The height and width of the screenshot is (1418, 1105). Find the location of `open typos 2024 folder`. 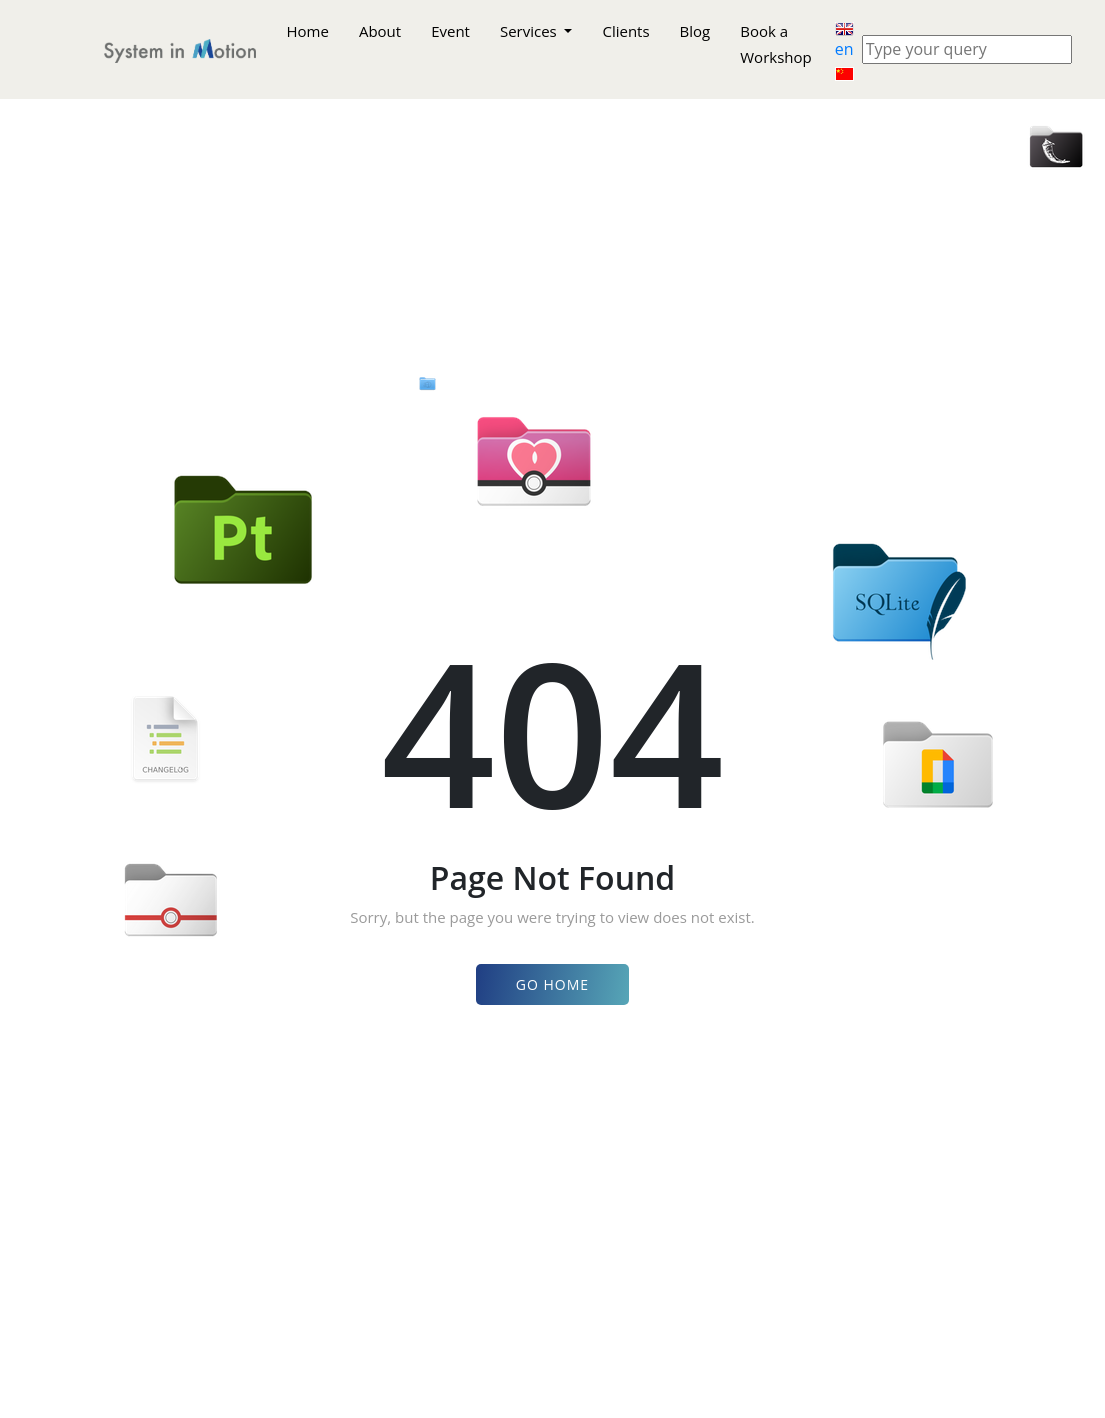

open typos 2024 folder is located at coordinates (427, 383).